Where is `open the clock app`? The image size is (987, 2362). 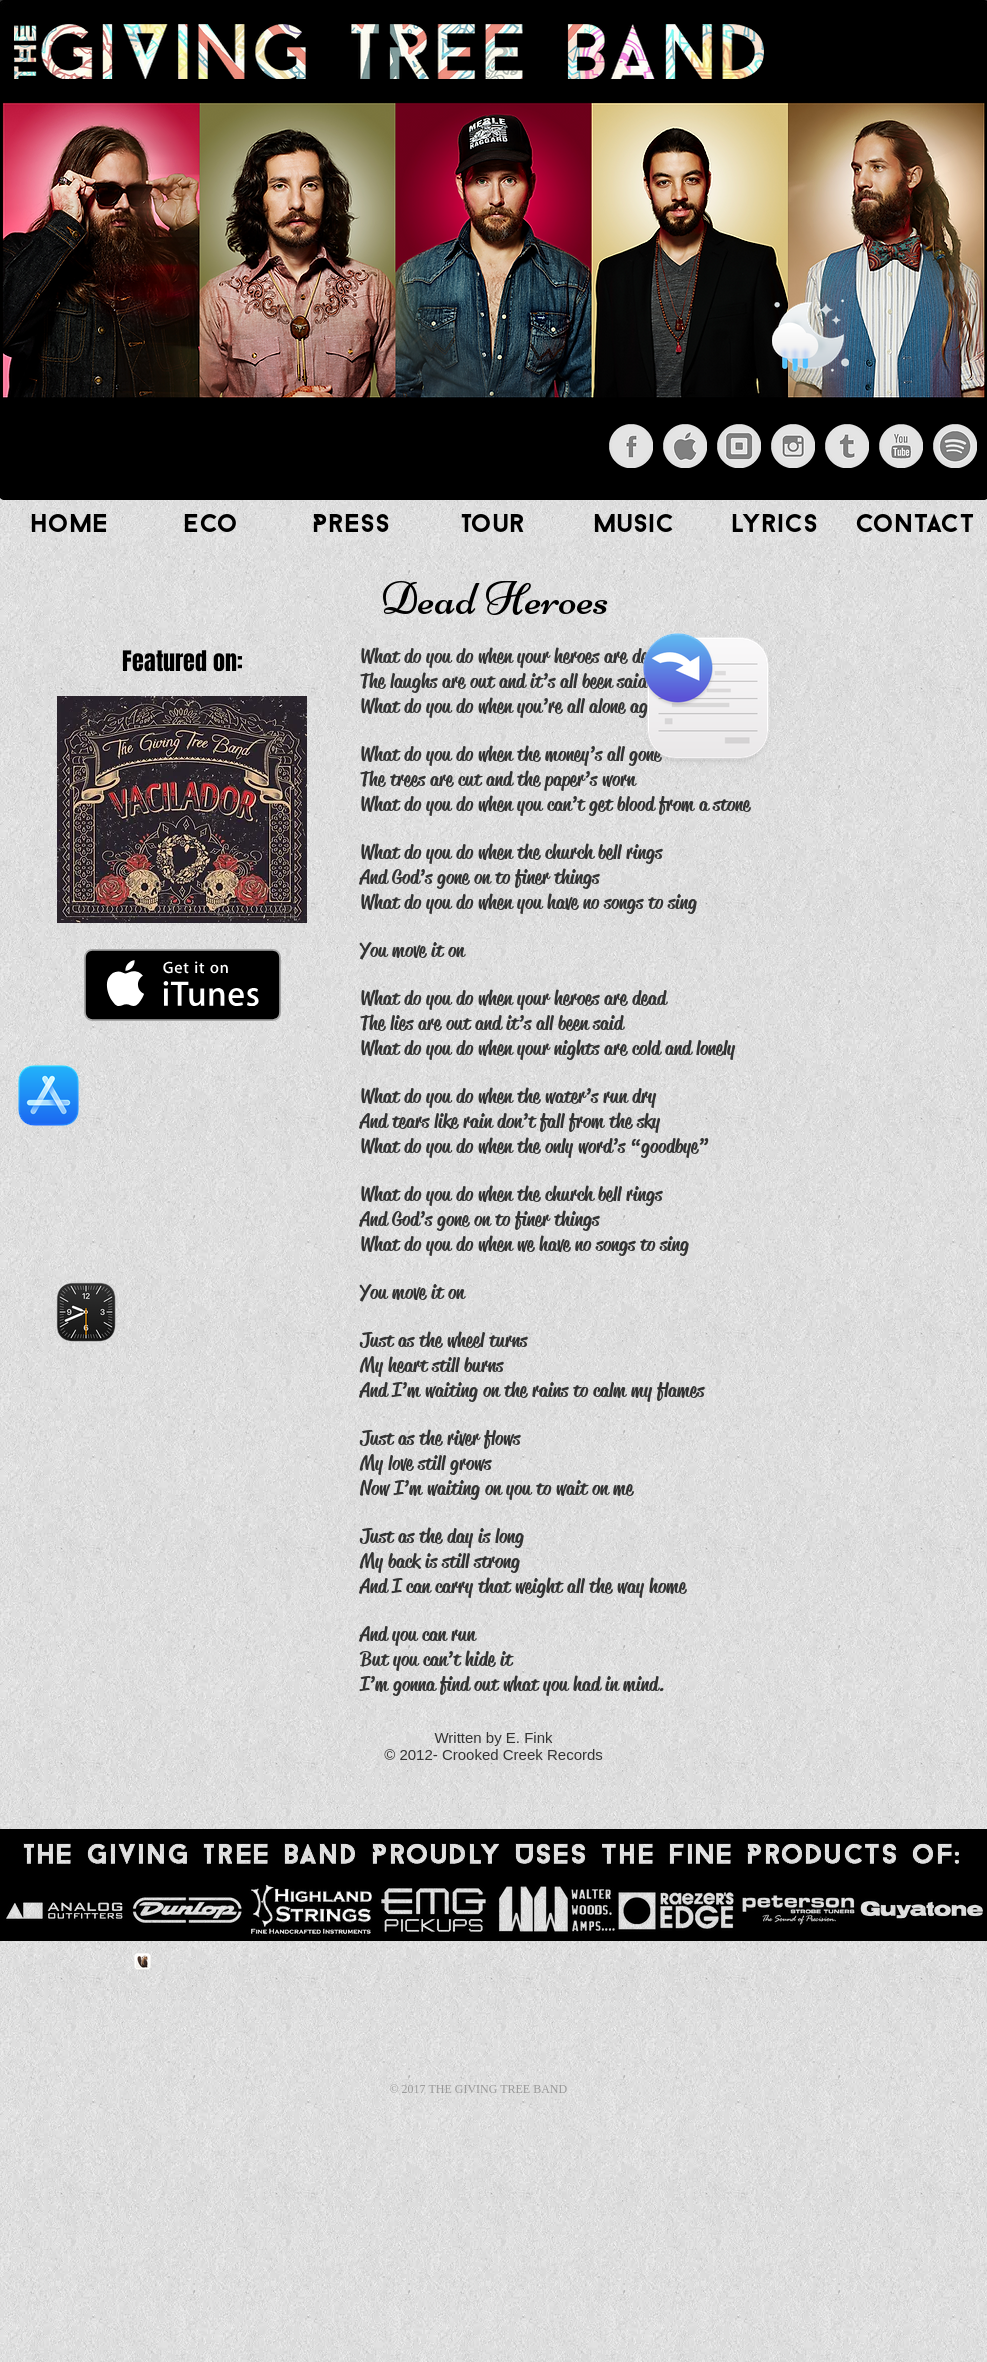 open the clock app is located at coordinates (86, 1312).